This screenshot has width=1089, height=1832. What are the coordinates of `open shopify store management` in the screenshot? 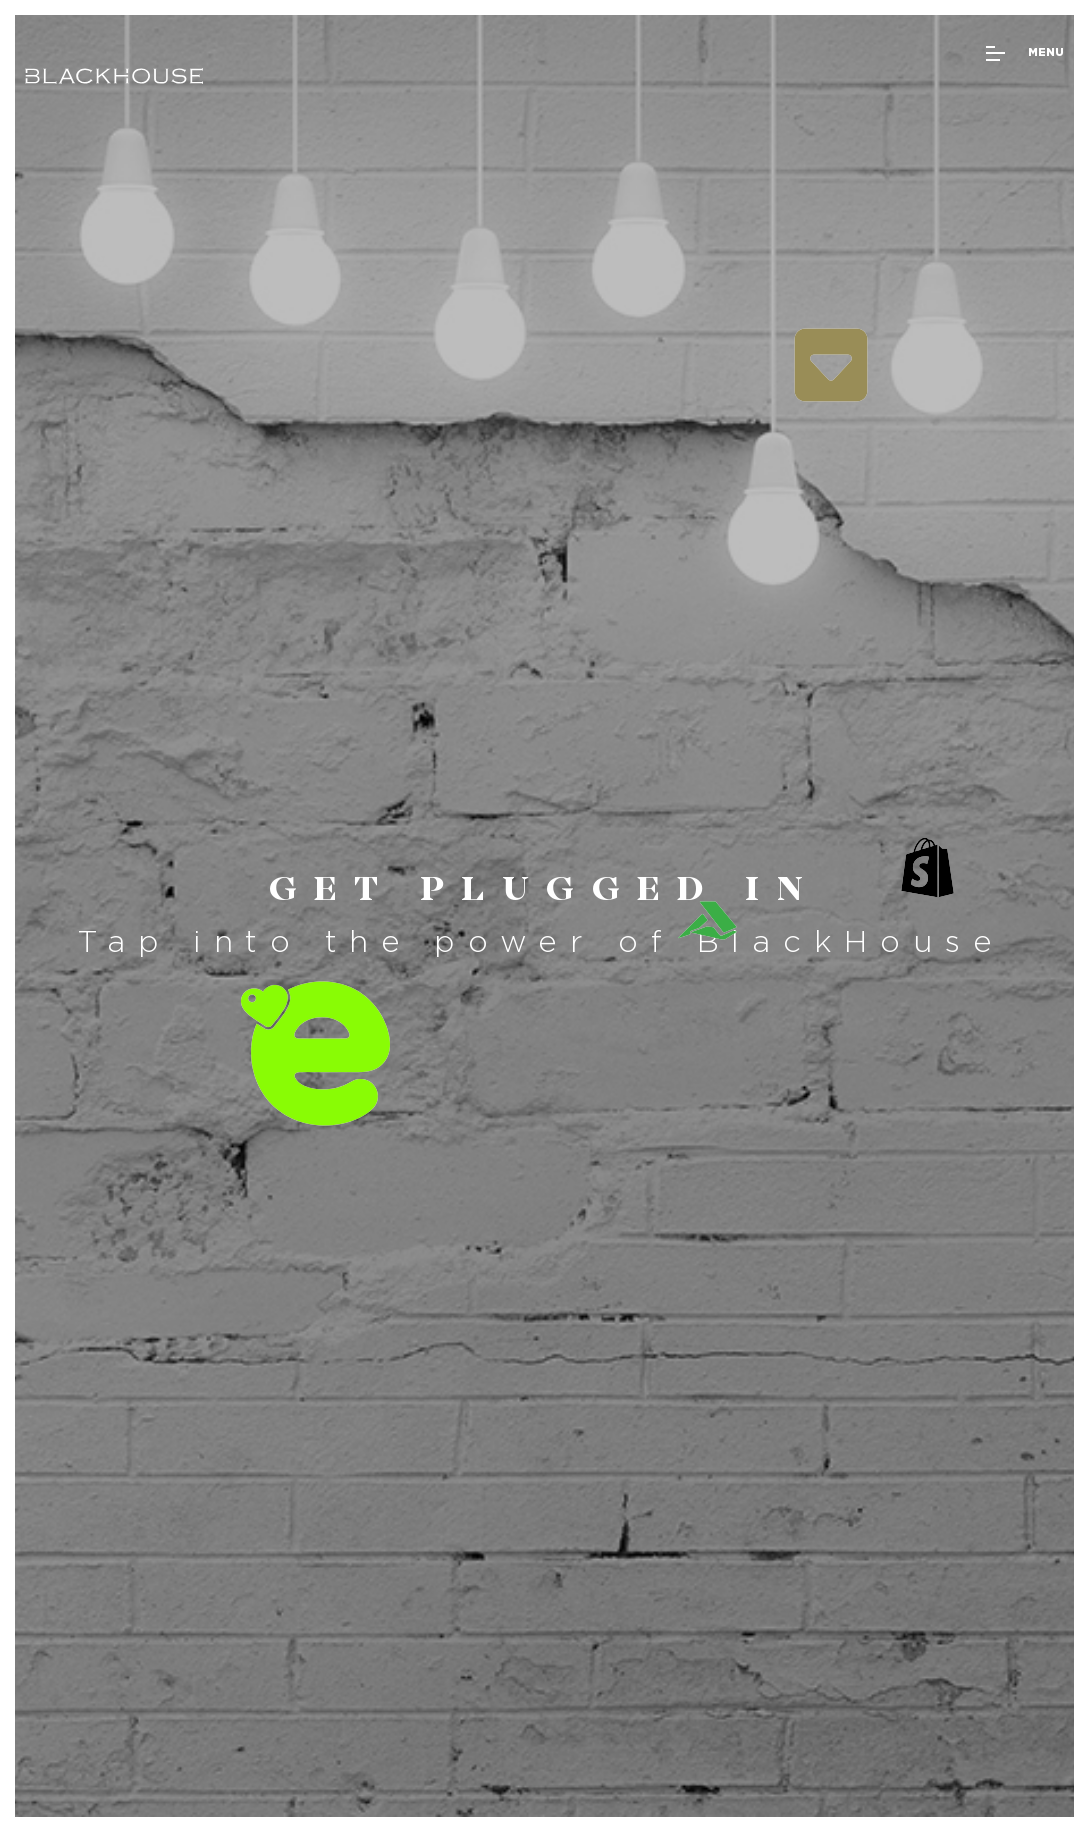 It's located at (927, 867).